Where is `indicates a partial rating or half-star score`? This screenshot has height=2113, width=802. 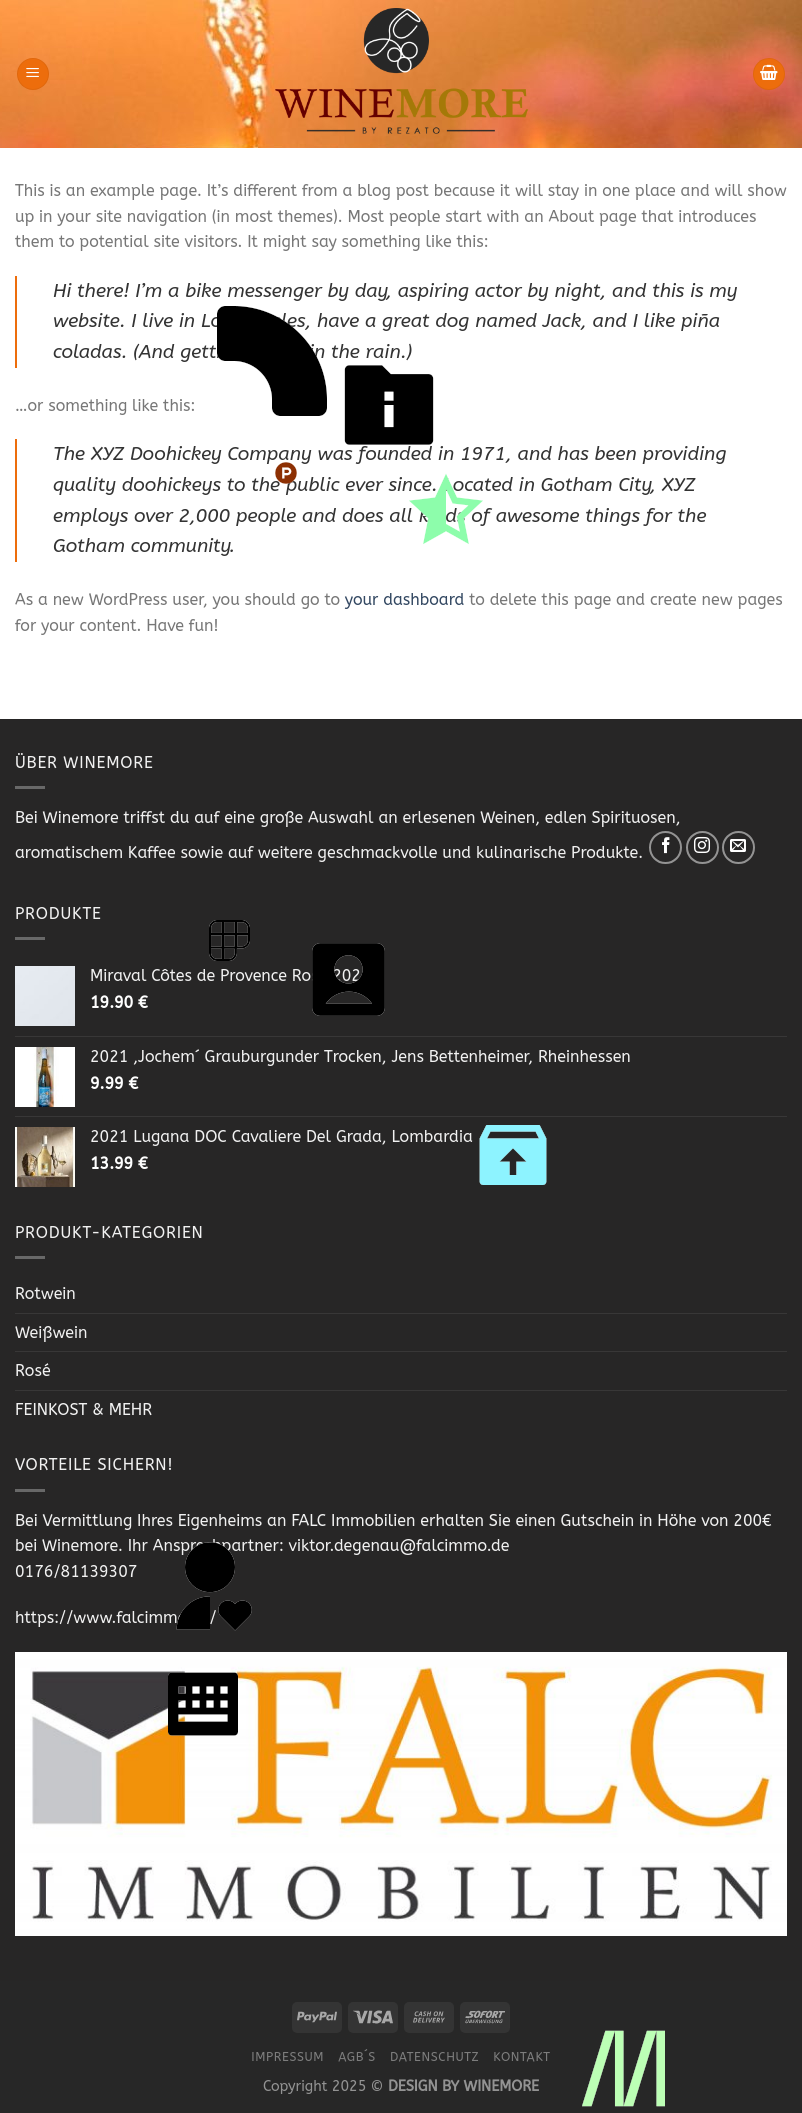 indicates a partial rating or half-star score is located at coordinates (446, 511).